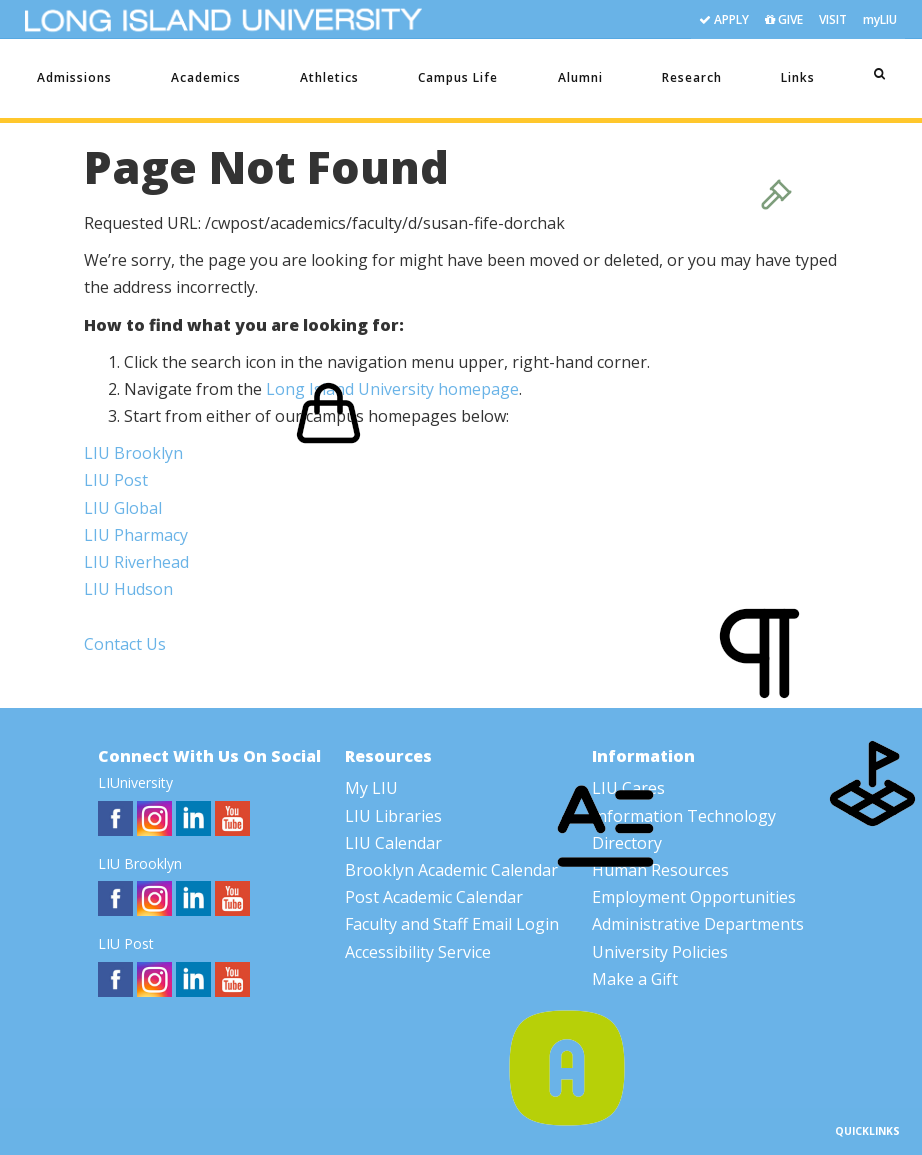  Describe the element at coordinates (759, 653) in the screenshot. I see `toggle paragraph formatting options` at that location.